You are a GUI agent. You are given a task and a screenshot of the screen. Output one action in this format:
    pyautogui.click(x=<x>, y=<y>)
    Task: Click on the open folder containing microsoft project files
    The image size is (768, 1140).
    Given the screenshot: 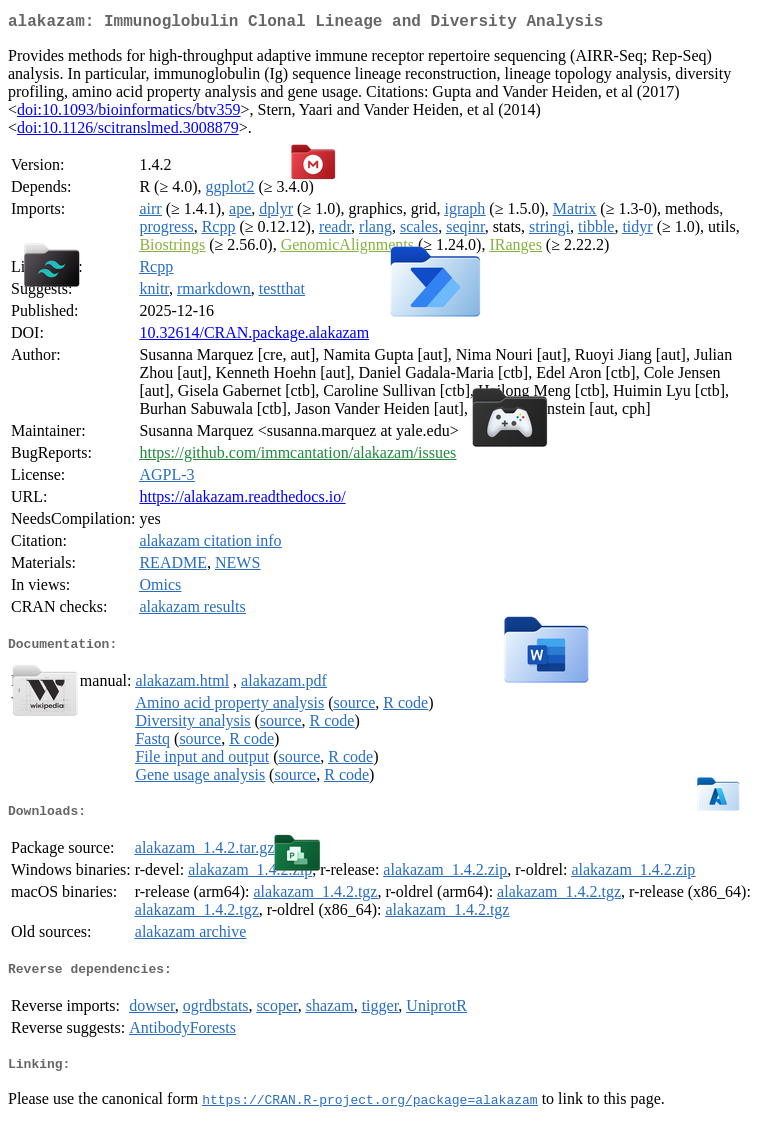 What is the action you would take?
    pyautogui.click(x=297, y=854)
    